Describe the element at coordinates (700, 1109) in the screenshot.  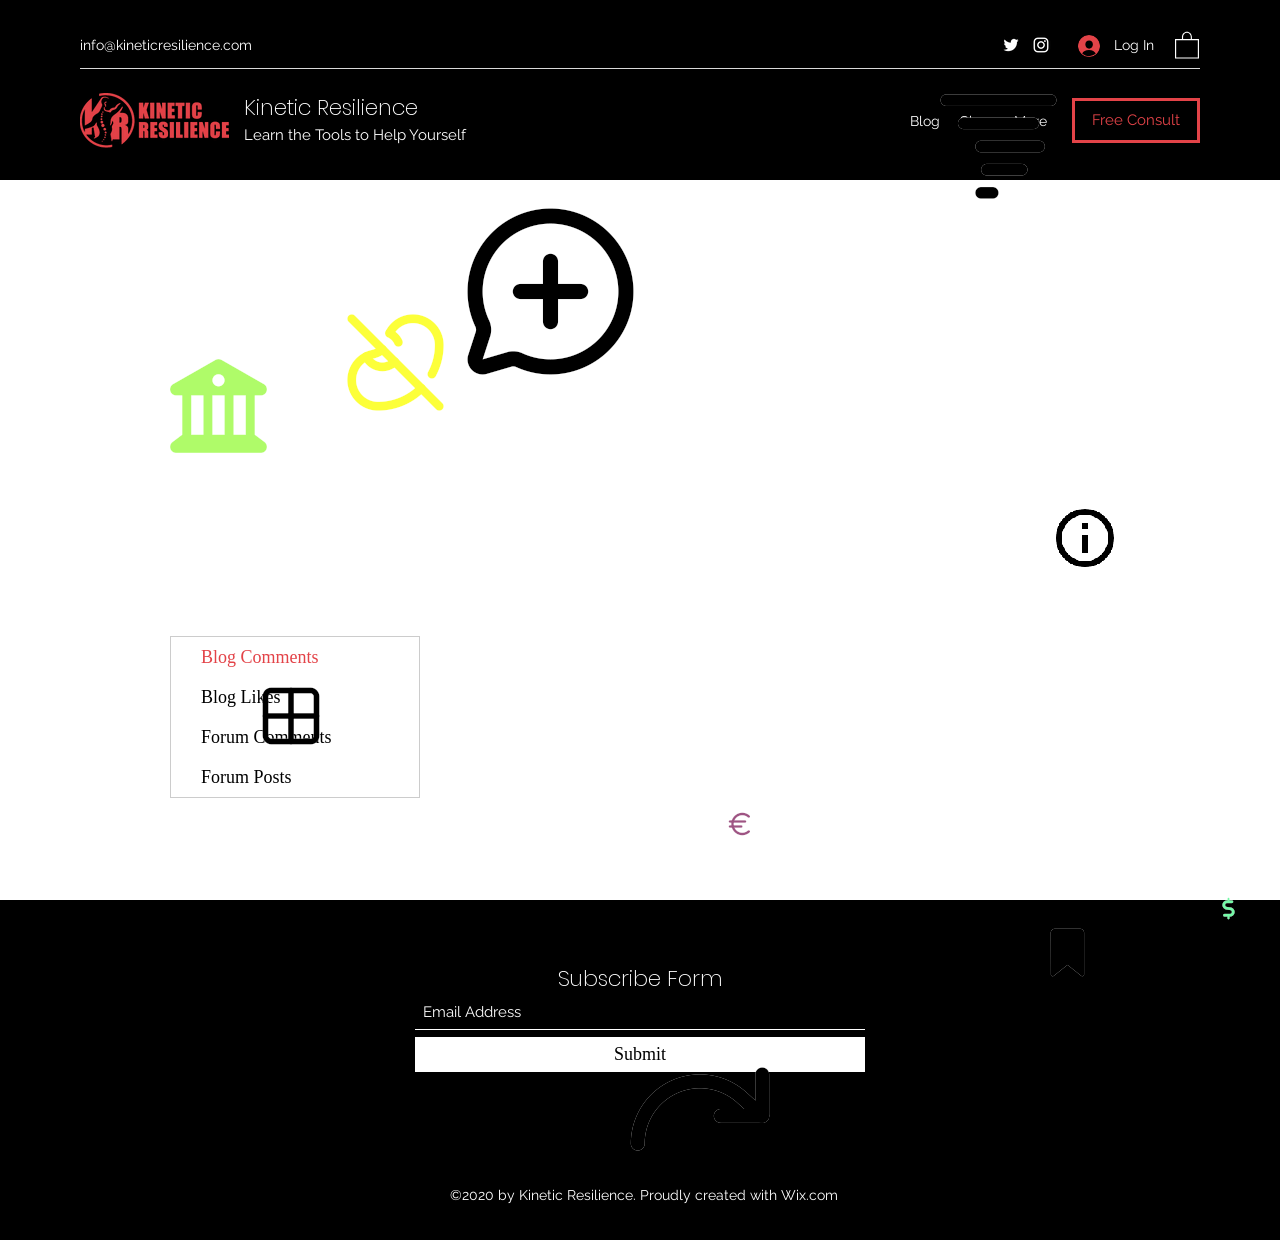
I see `redo the last undone action` at that location.